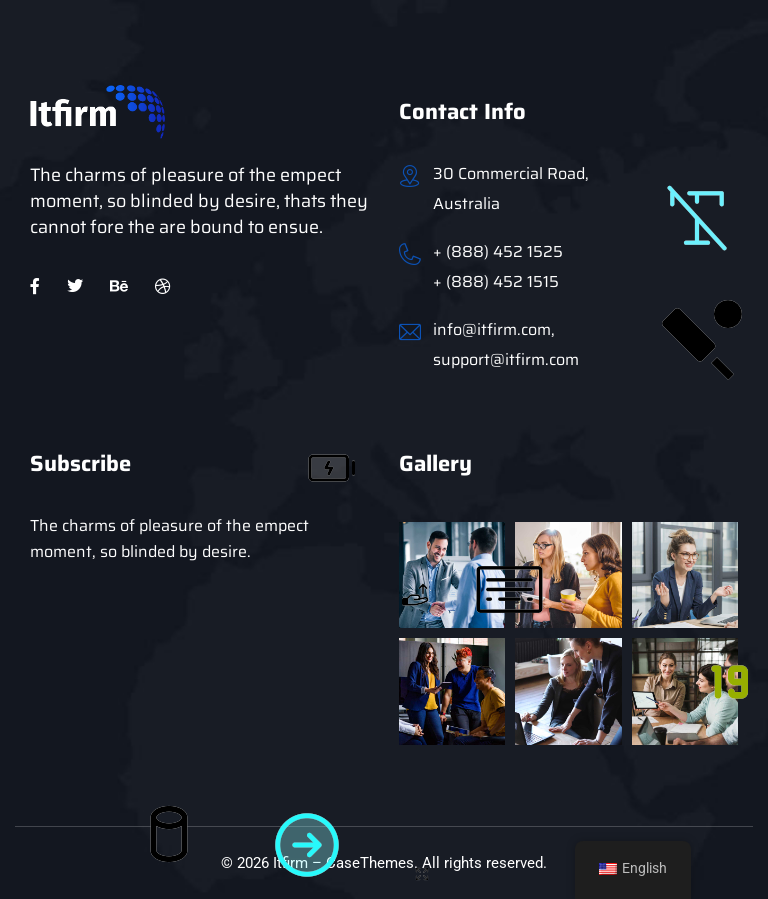 This screenshot has height=899, width=768. I want to click on expand to fullscreen mode, so click(422, 874).